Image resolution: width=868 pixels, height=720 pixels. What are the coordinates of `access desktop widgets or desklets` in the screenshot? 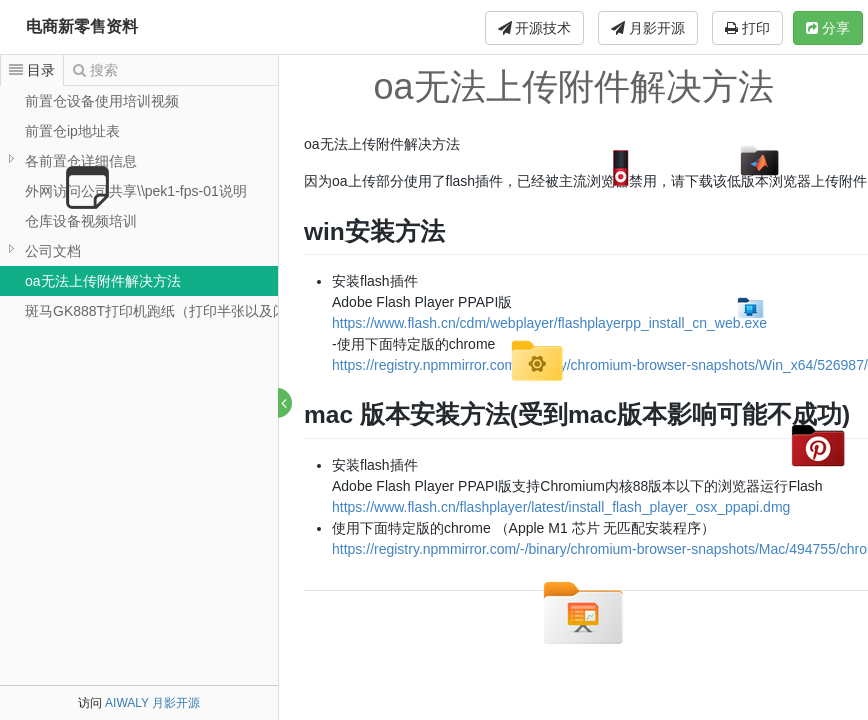 It's located at (87, 187).